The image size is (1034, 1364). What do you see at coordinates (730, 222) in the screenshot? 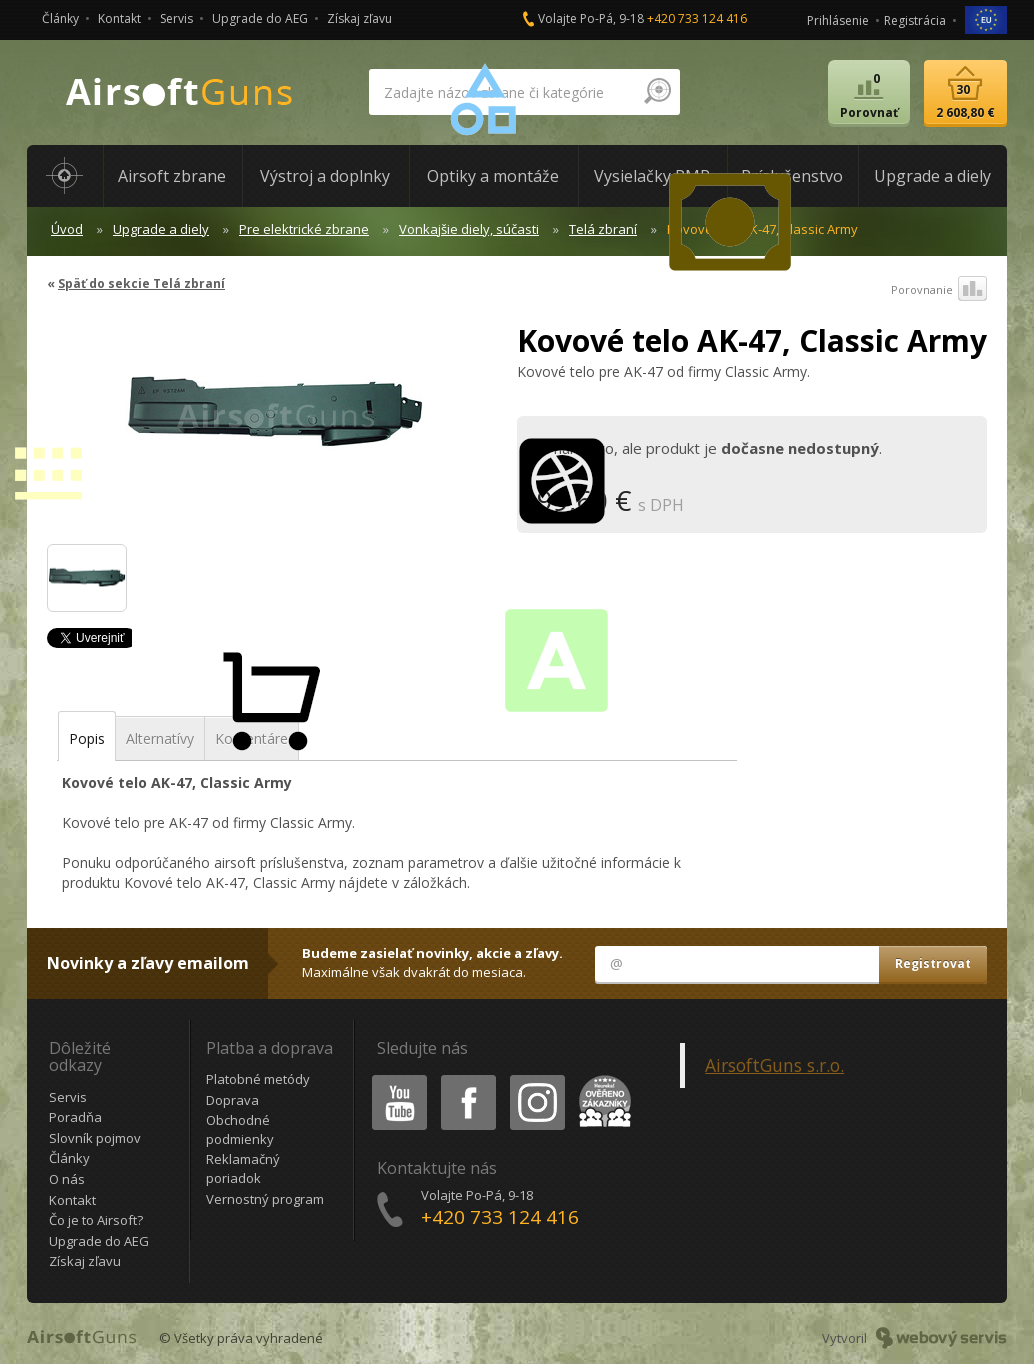
I see `view cash or currency balance` at bounding box center [730, 222].